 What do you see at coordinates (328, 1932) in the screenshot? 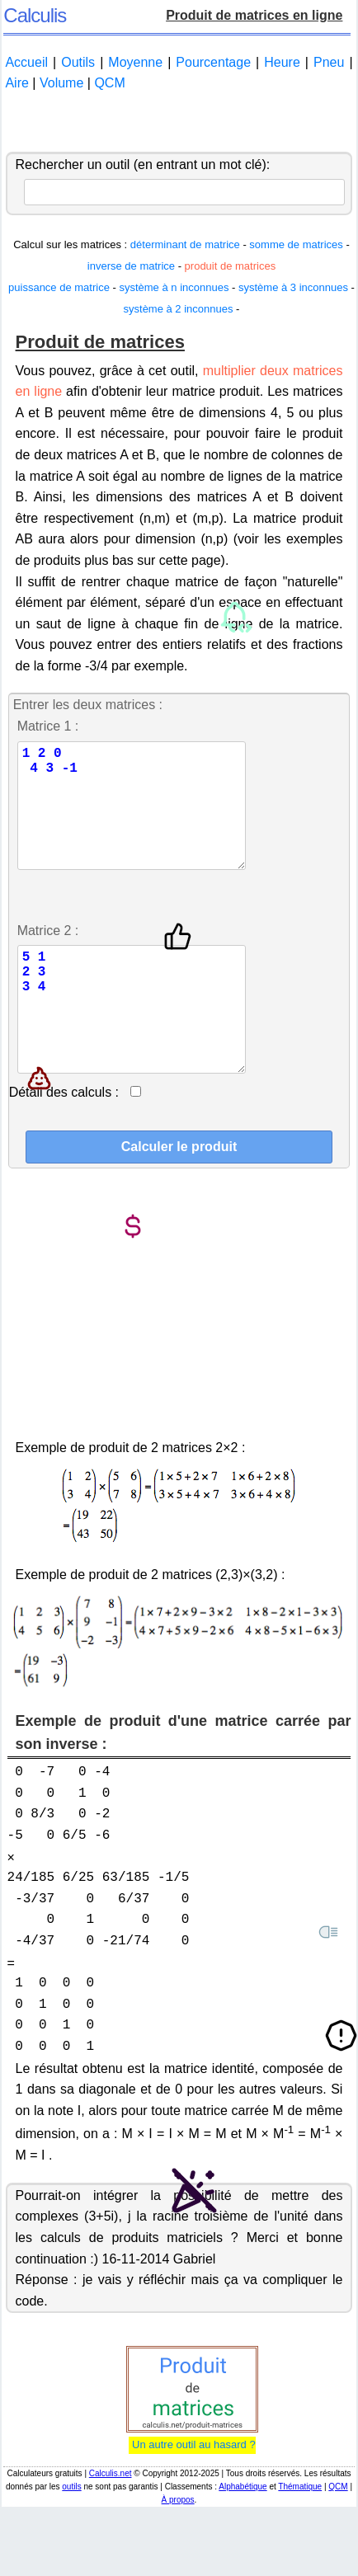
I see `toggle vehicle headlights on/off` at bounding box center [328, 1932].